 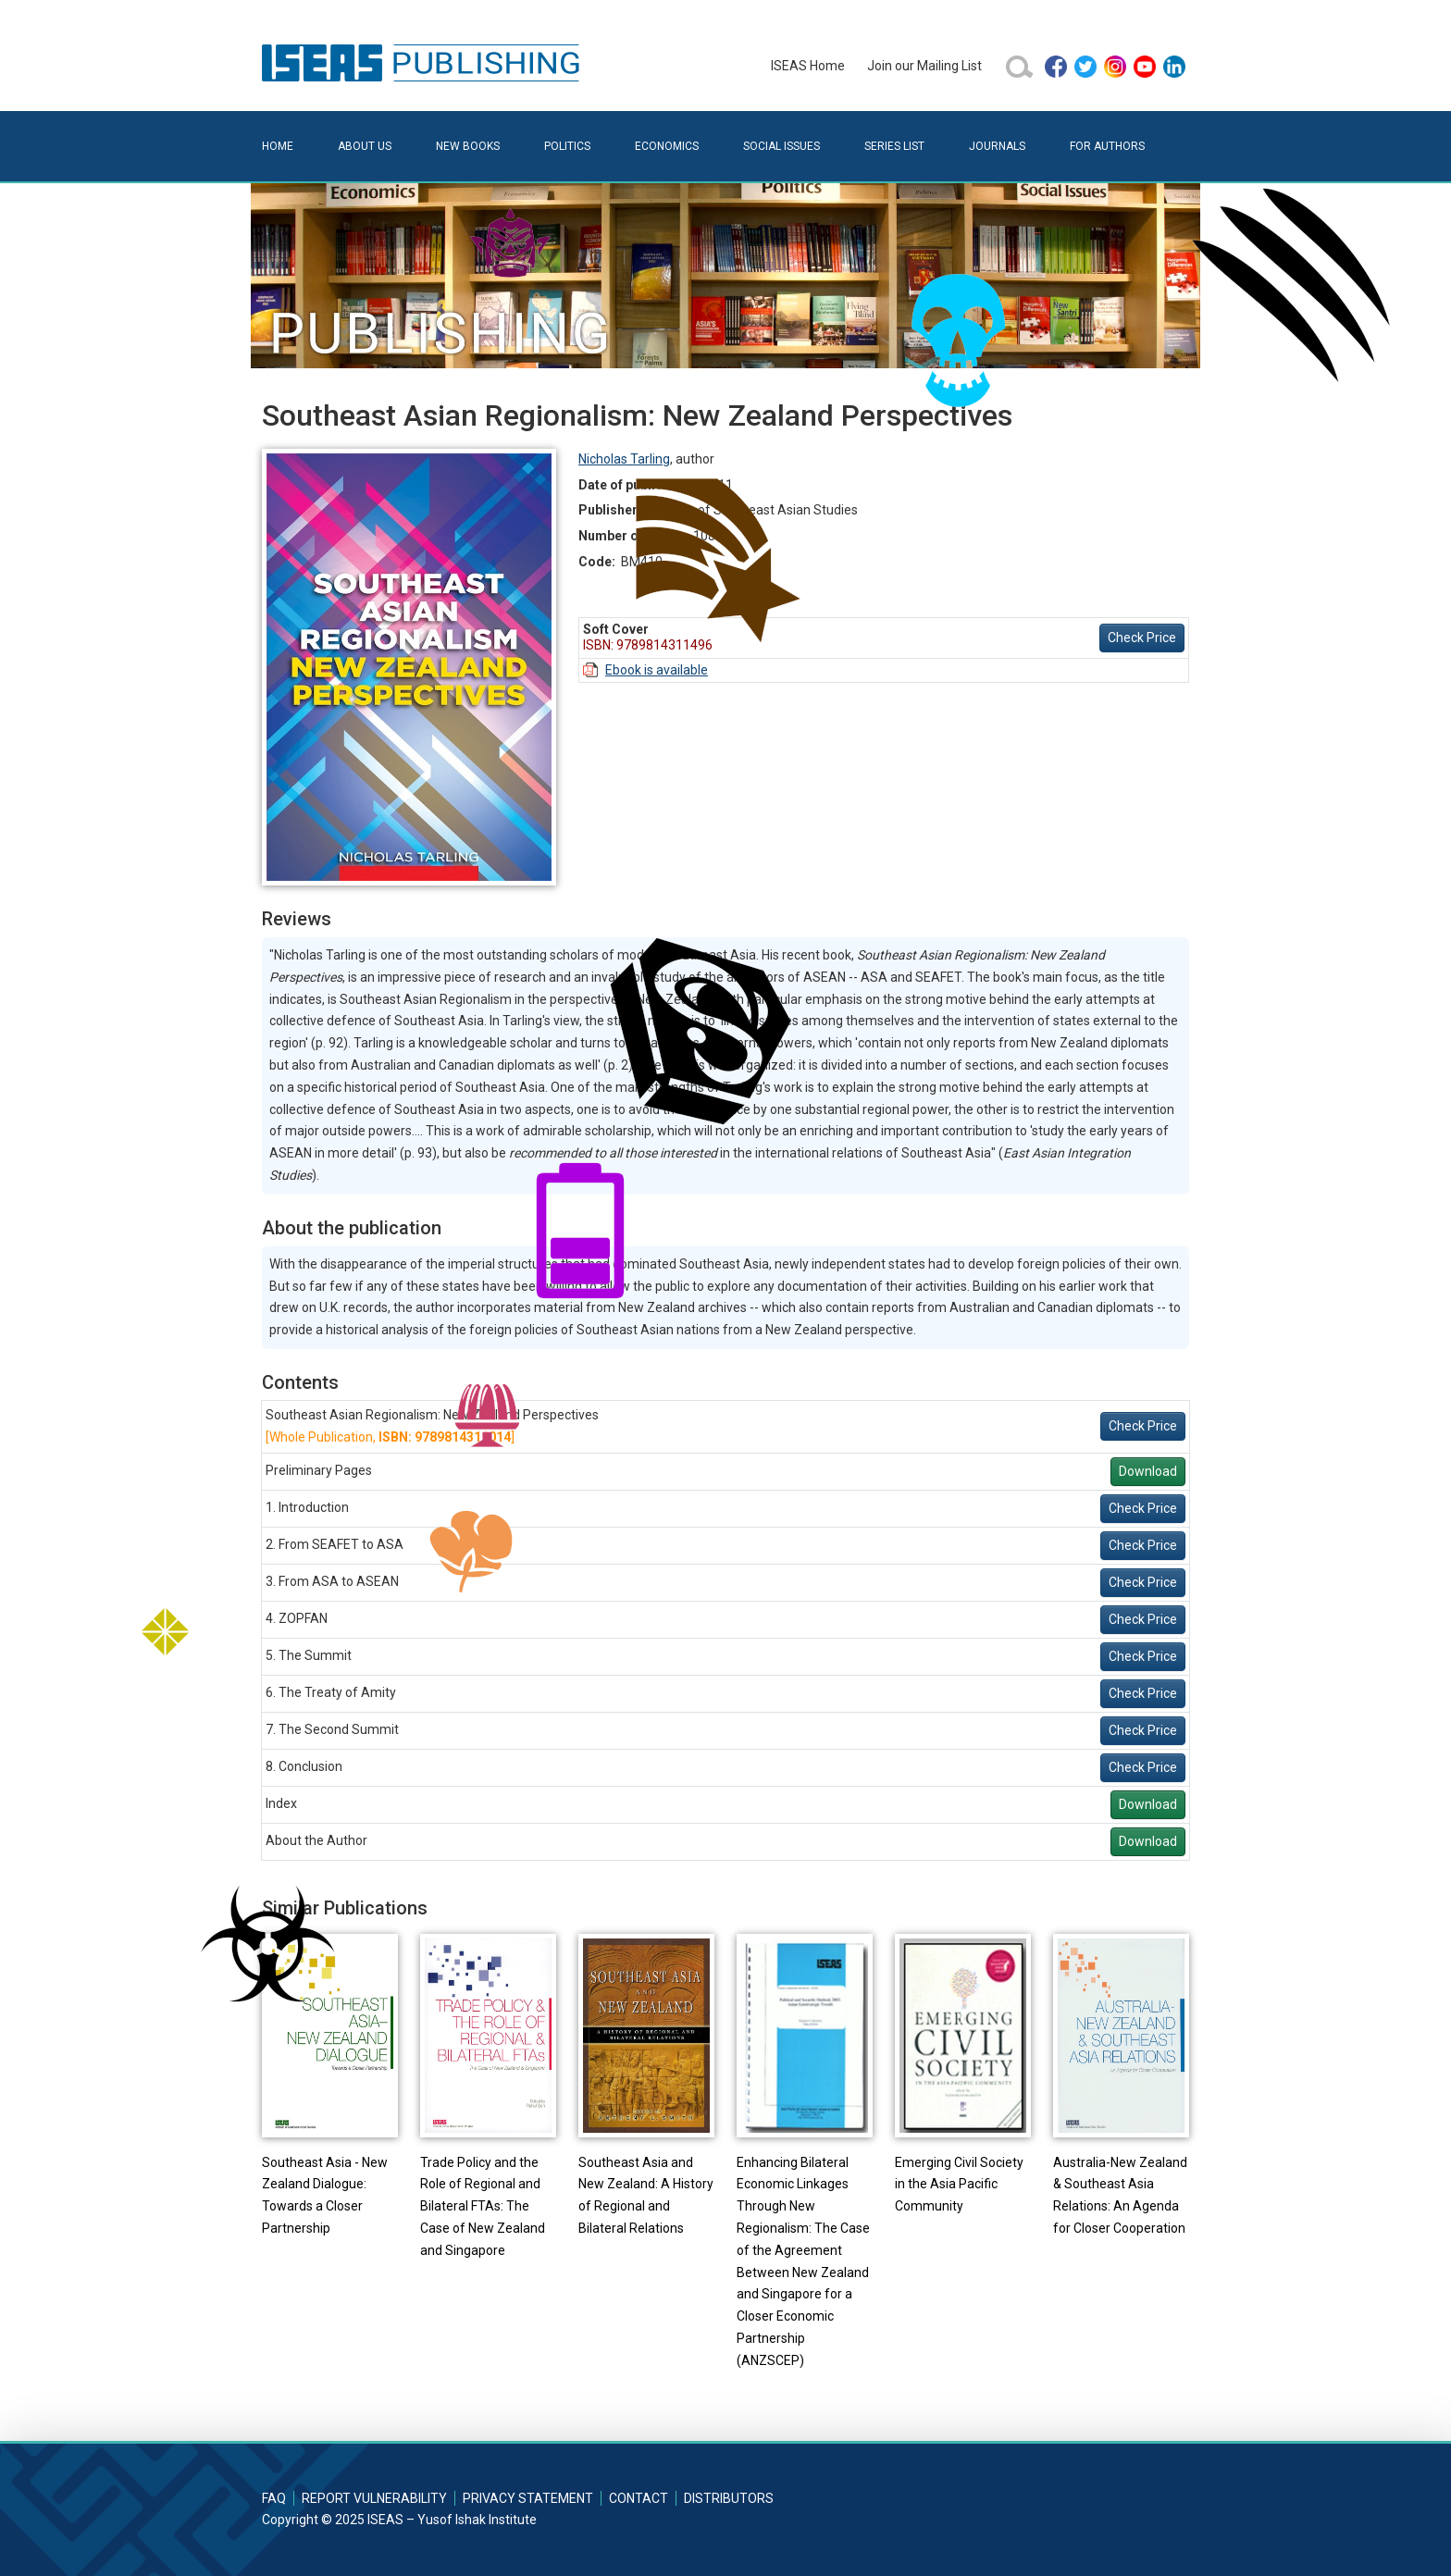 I want to click on indicates battery at 50% charge, so click(x=580, y=1231).